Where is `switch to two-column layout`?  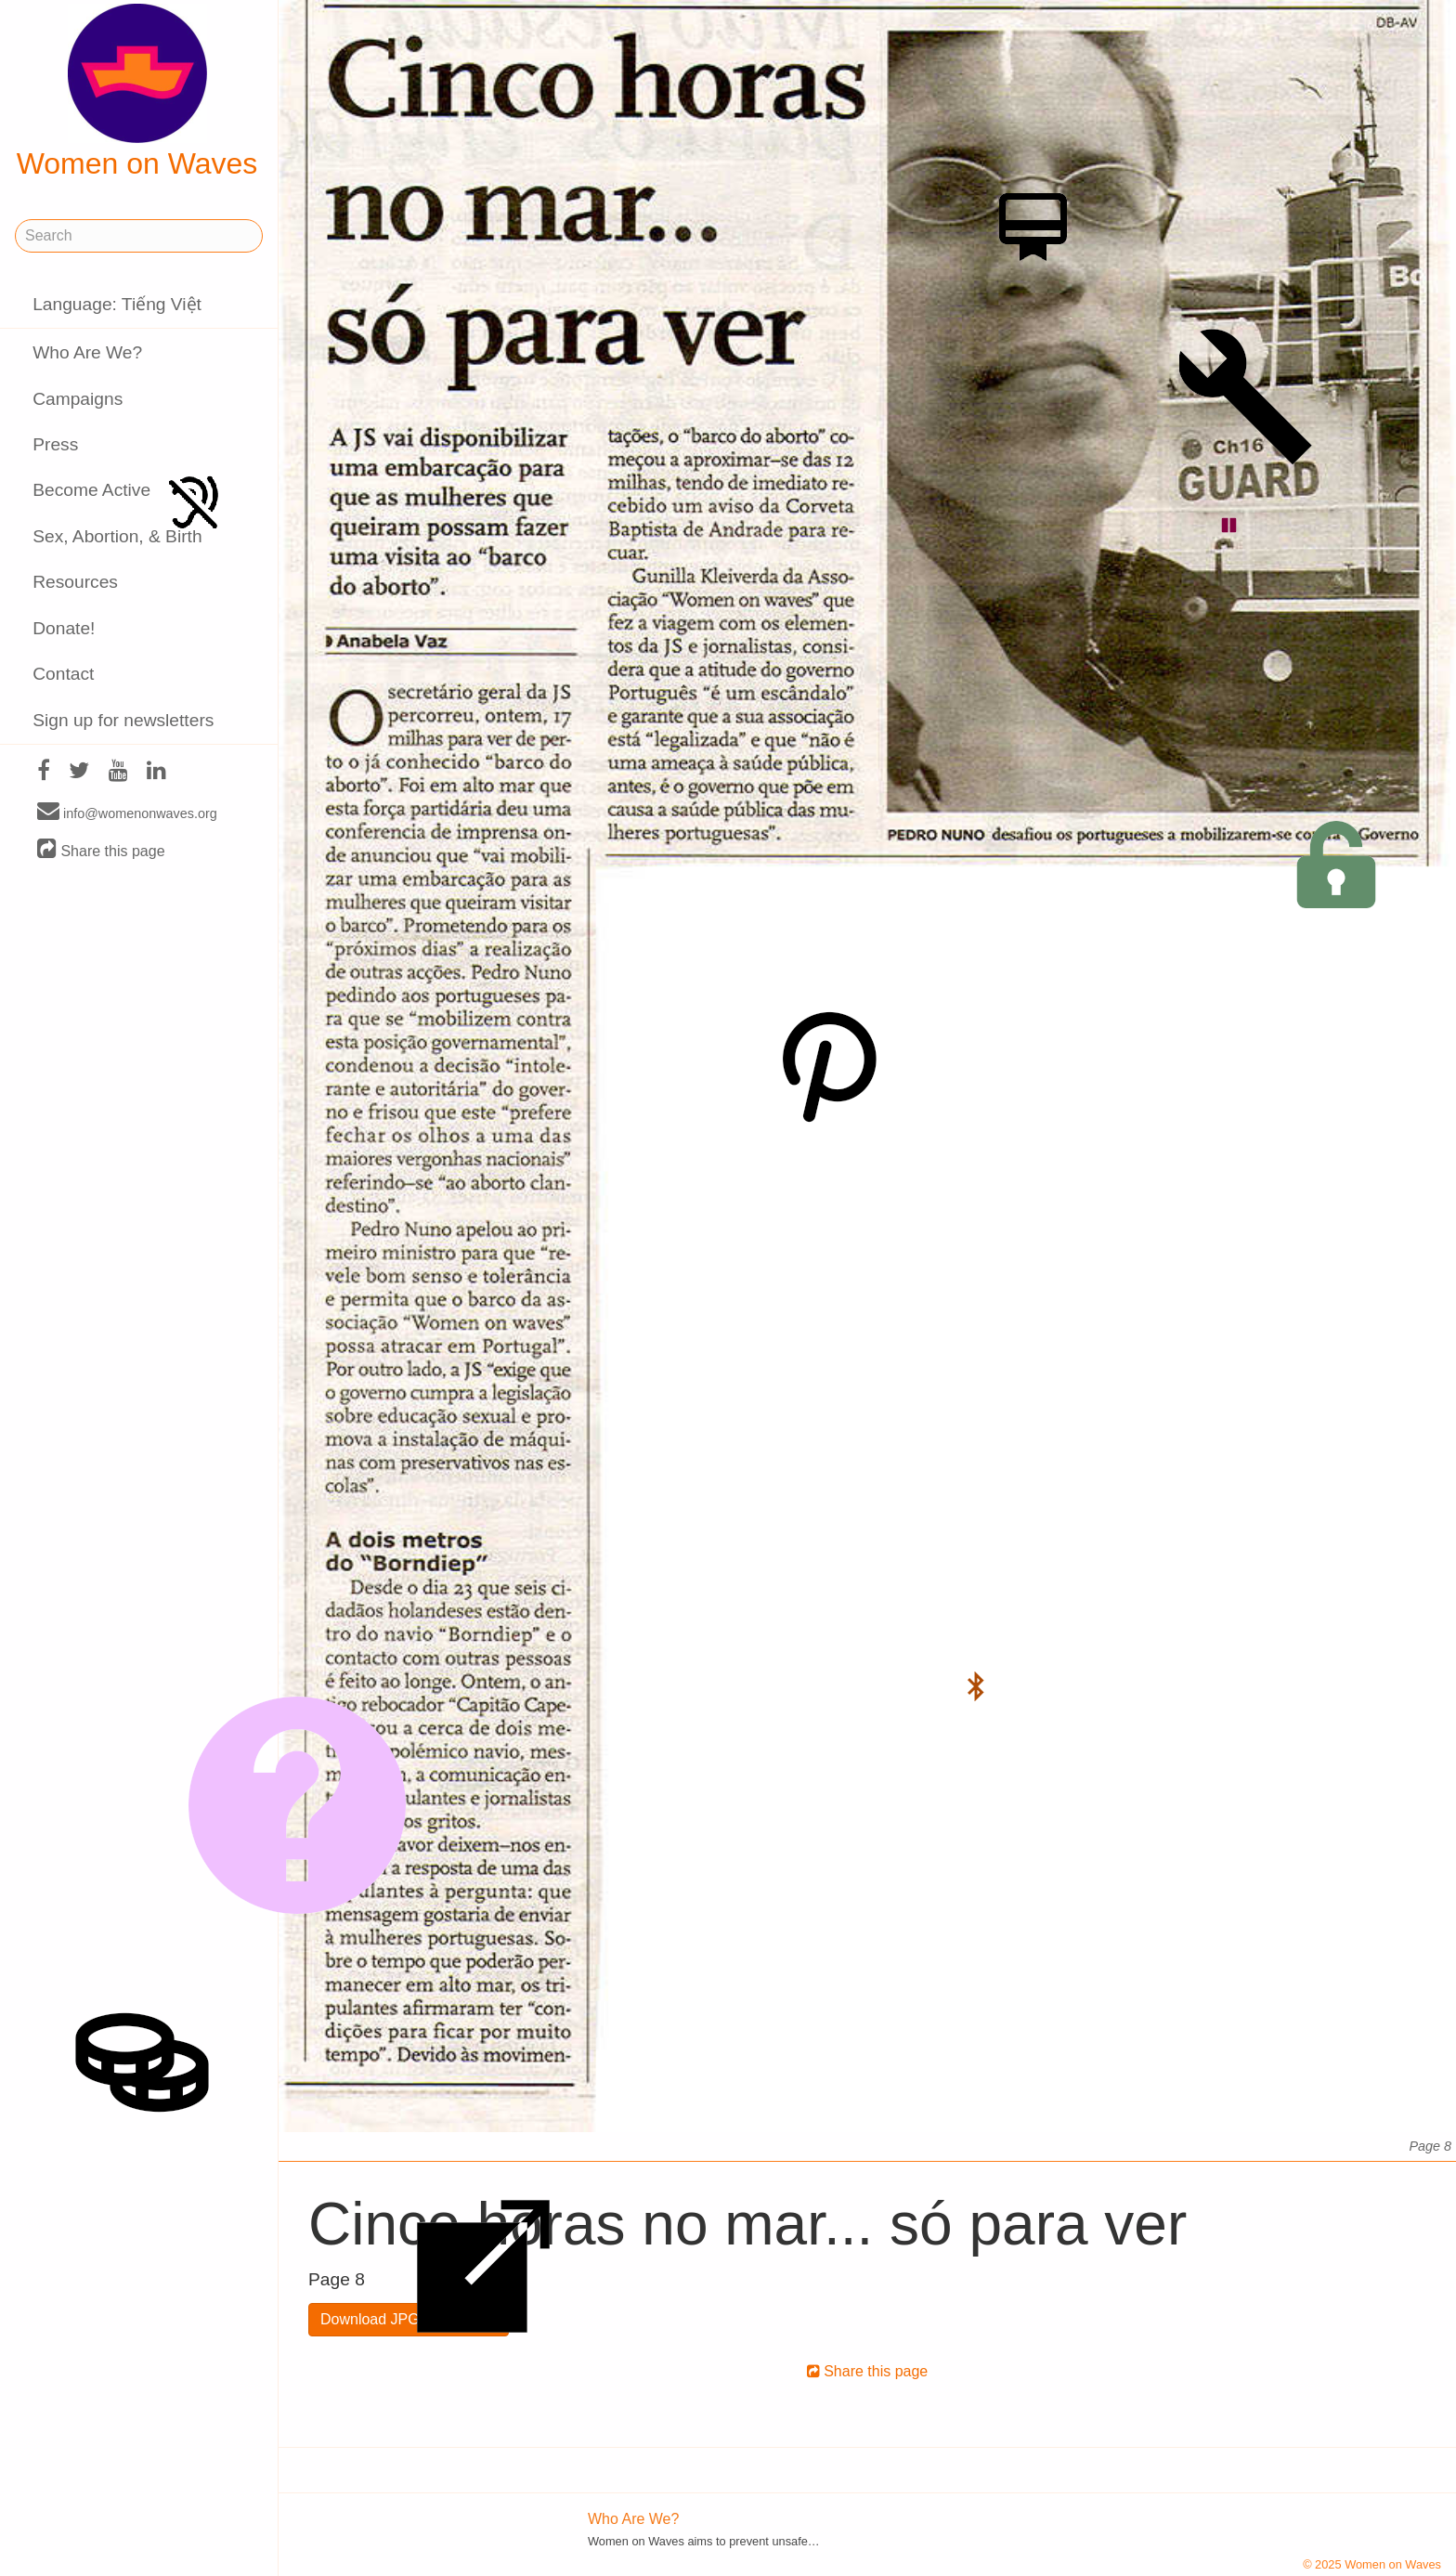 switch to two-column layout is located at coordinates (1228, 525).